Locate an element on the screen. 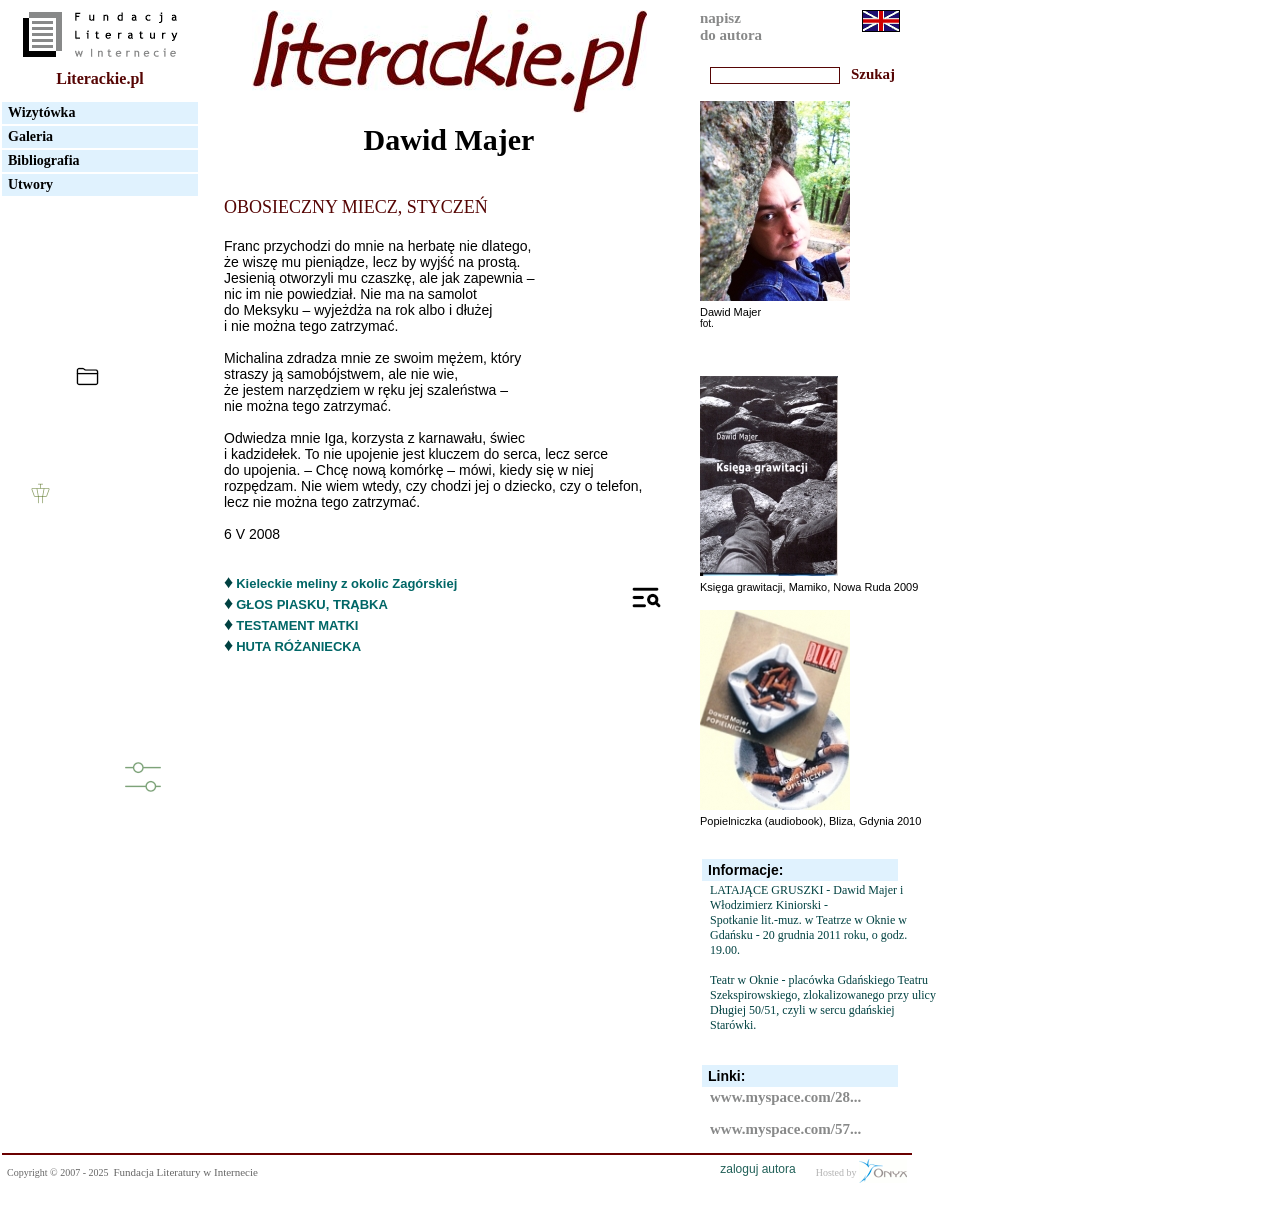 This screenshot has height=1208, width=1280. access your files and documents is located at coordinates (87, 376).